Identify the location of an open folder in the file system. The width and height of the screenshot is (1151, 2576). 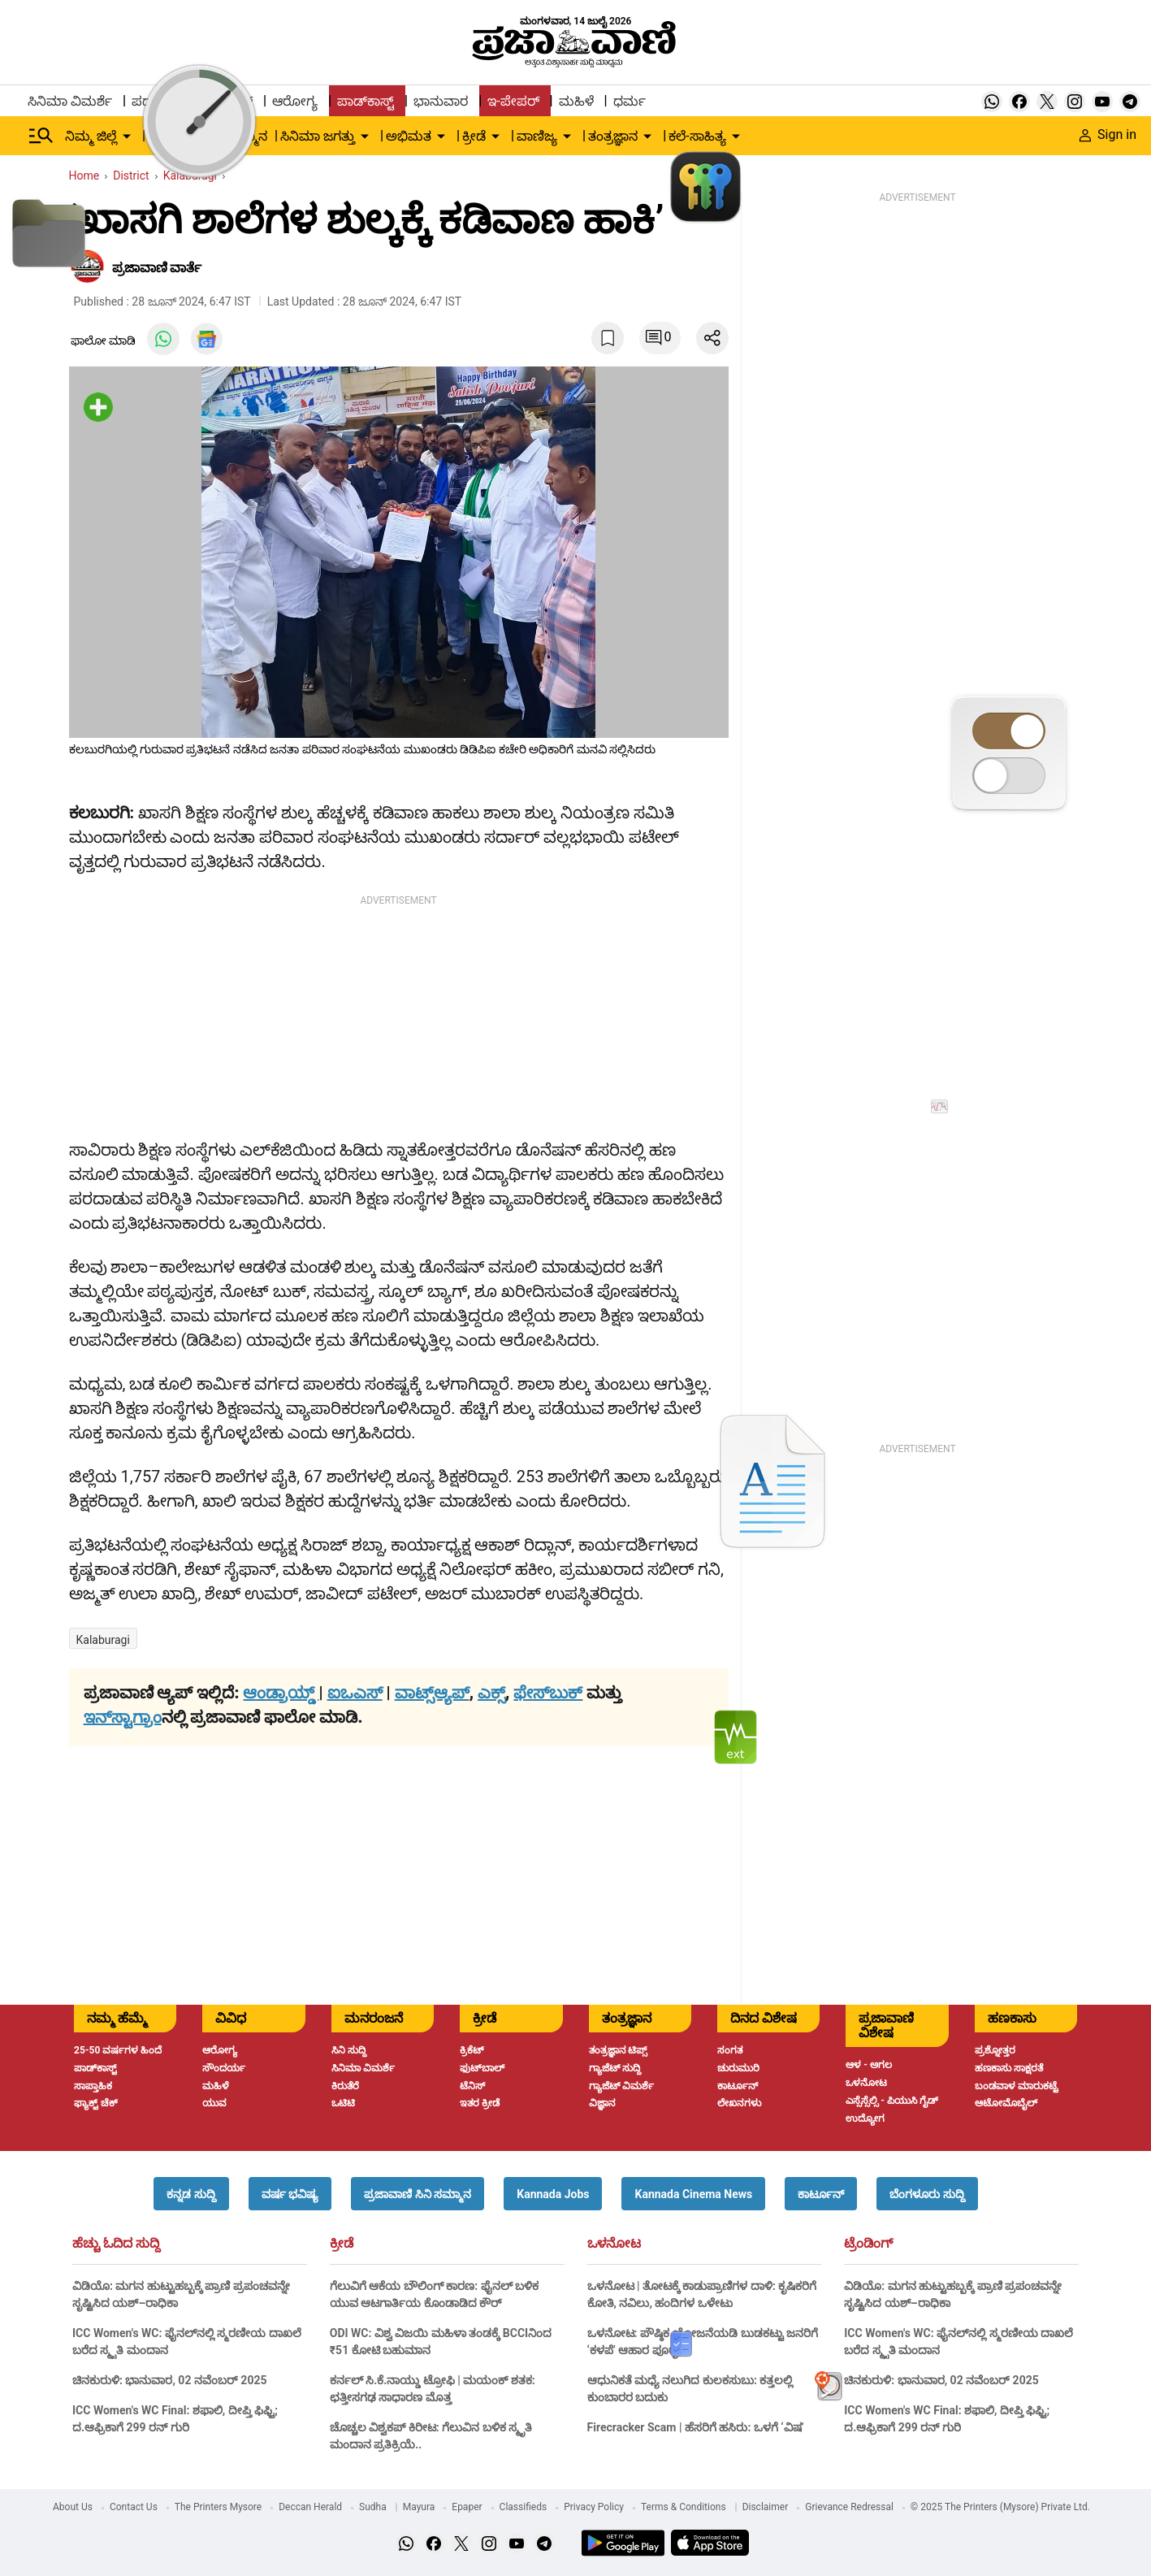
(49, 233).